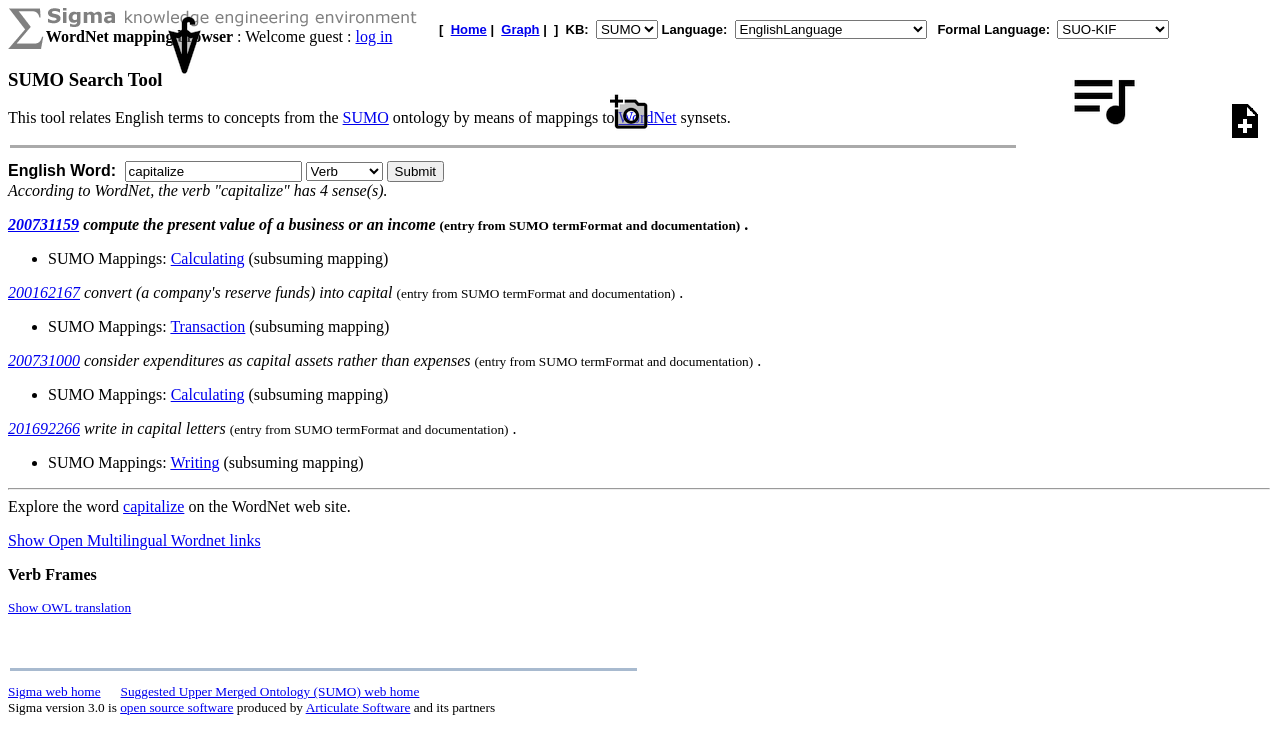 Image resolution: width=1278 pixels, height=732 pixels. Describe the element at coordinates (1245, 121) in the screenshot. I see `create a new note or document` at that location.